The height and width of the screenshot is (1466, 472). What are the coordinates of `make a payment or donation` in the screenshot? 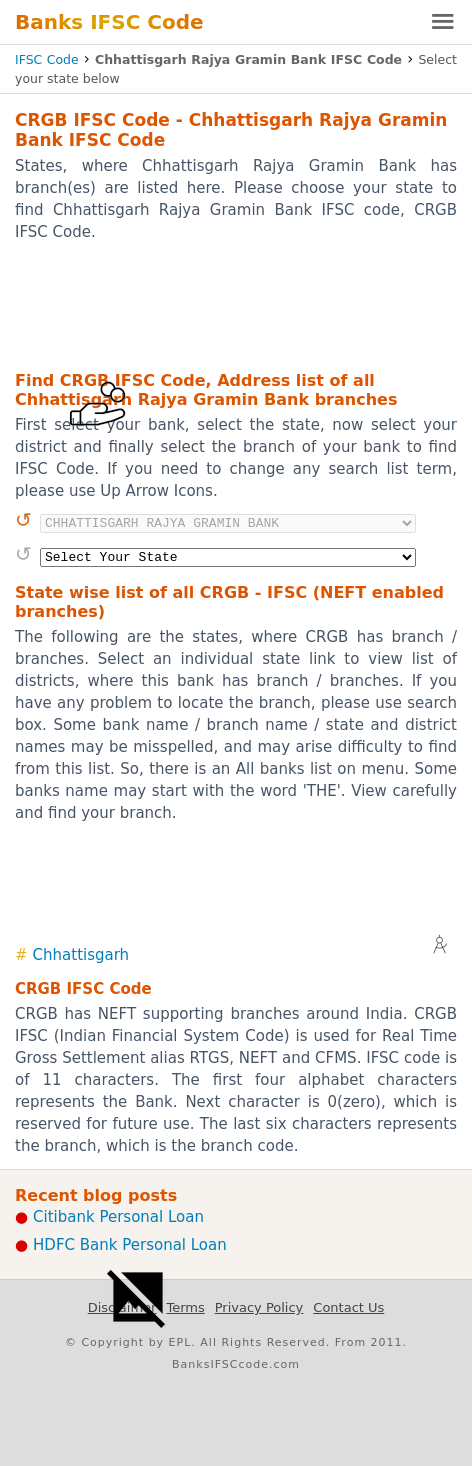 It's located at (99, 405).